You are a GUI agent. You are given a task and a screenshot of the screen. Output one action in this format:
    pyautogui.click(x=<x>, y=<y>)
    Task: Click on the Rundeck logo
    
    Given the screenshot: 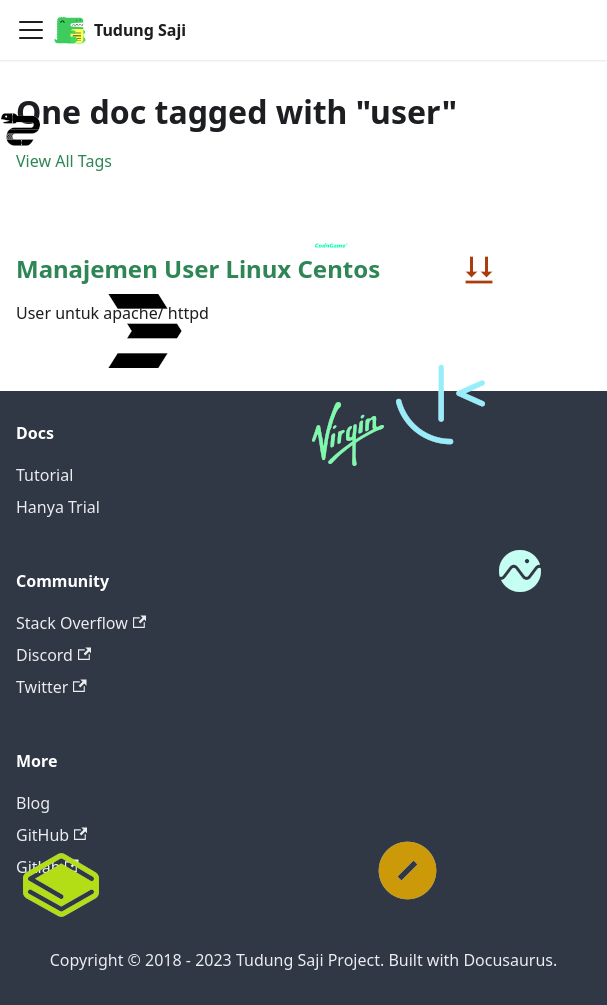 What is the action you would take?
    pyautogui.click(x=145, y=331)
    